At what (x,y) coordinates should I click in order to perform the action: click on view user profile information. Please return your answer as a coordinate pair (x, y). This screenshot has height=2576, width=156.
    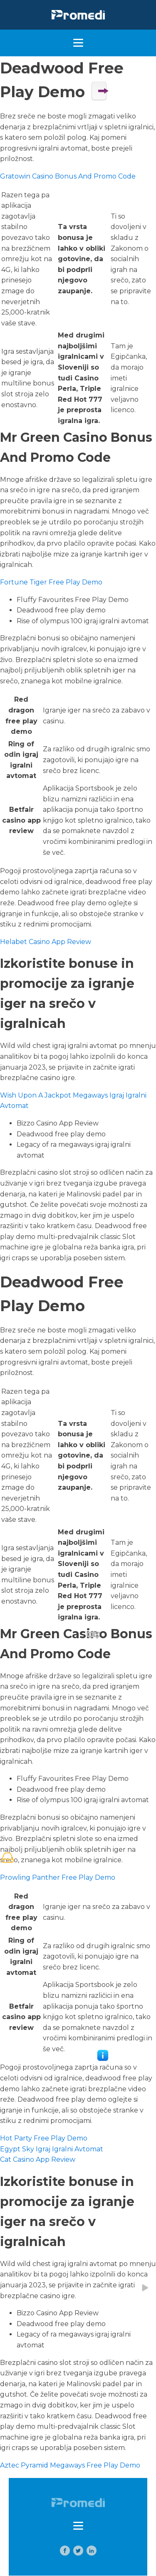
    Looking at the image, I should click on (103, 2055).